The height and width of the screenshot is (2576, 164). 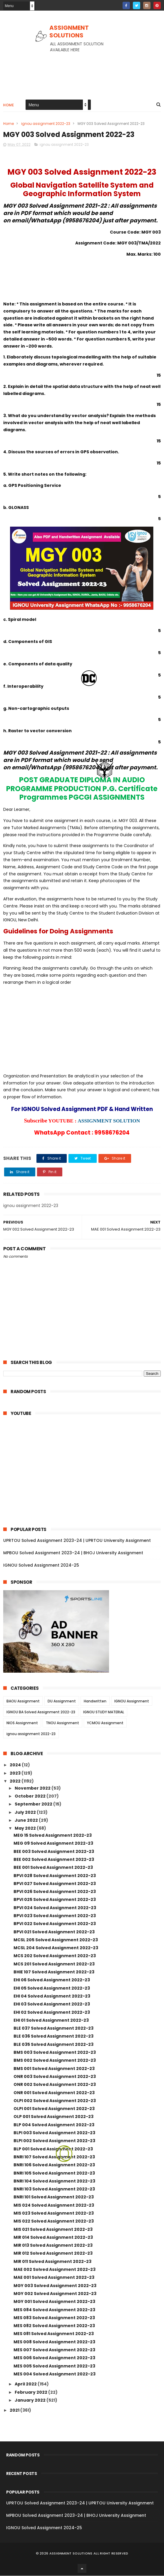 I want to click on DC Entertainment logo, so click(x=89, y=678).